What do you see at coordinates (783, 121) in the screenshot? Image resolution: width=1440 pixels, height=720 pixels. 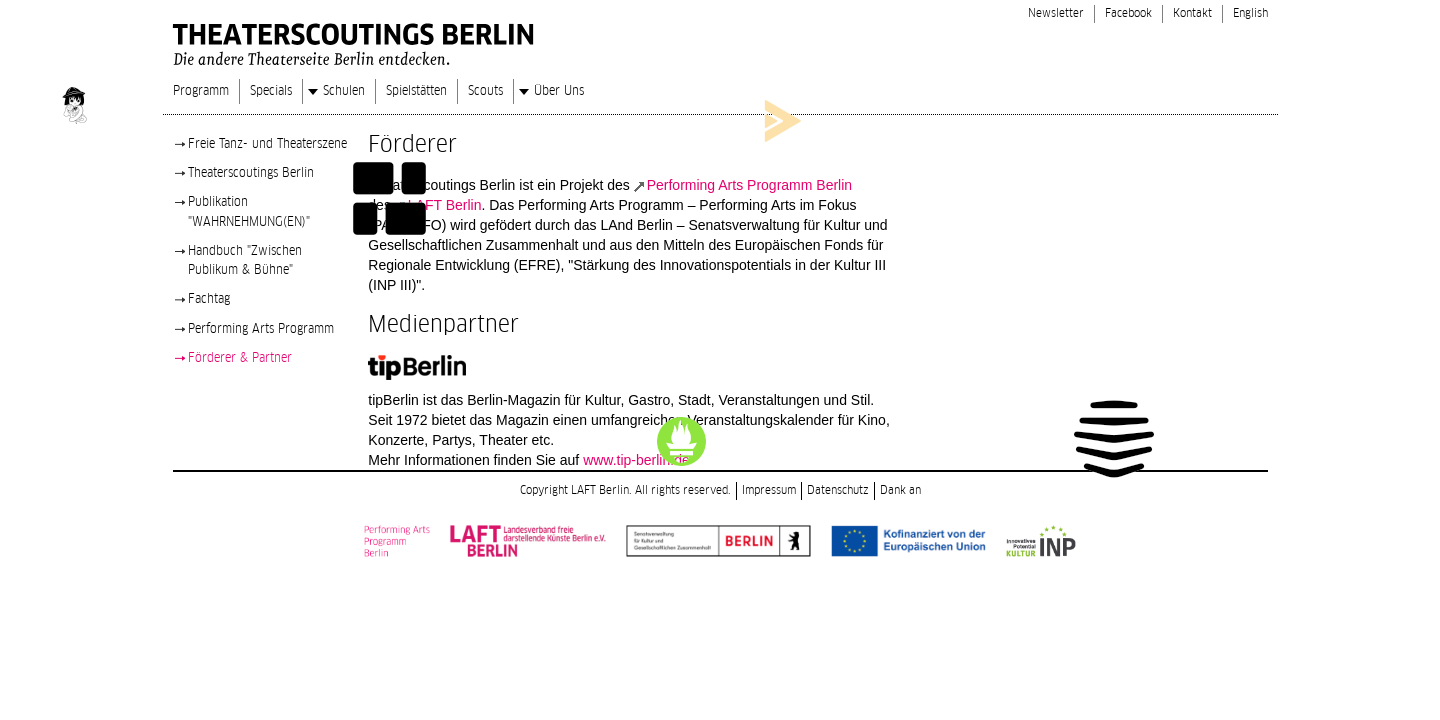 I see `open the LibreTube app` at bounding box center [783, 121].